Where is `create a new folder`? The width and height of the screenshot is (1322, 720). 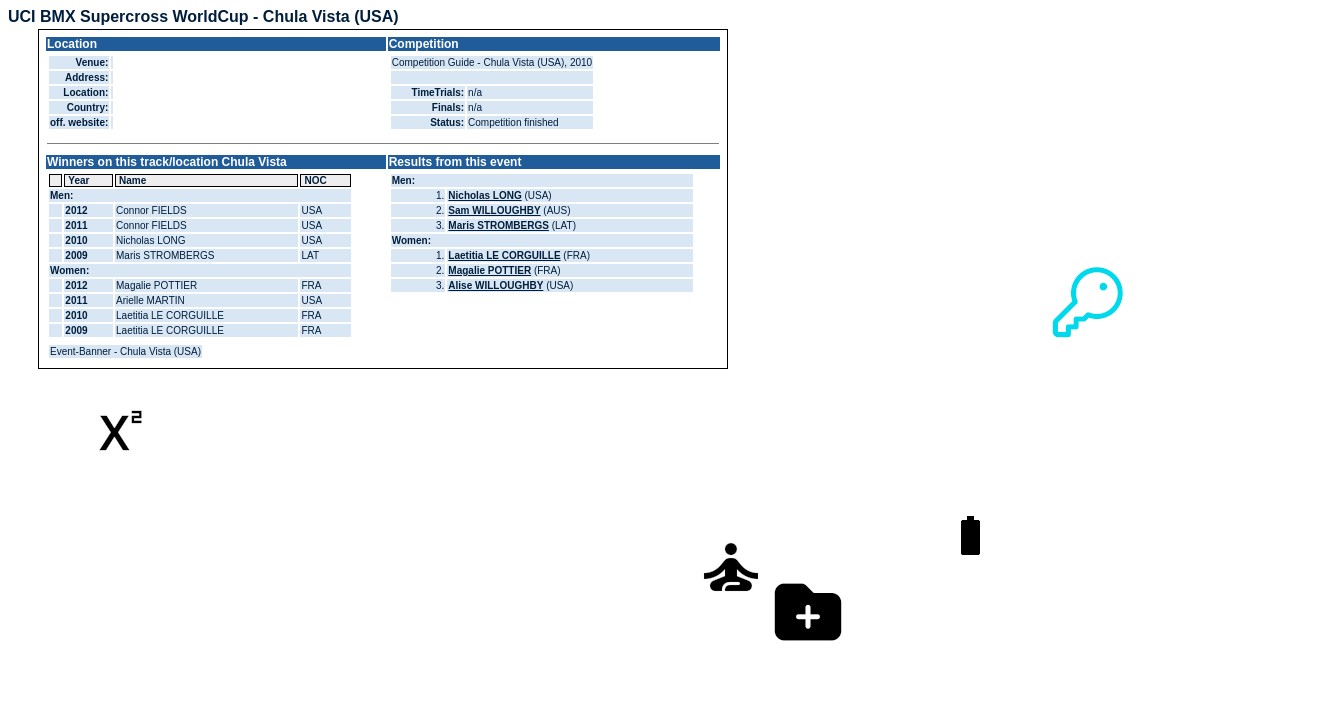
create a new folder is located at coordinates (808, 612).